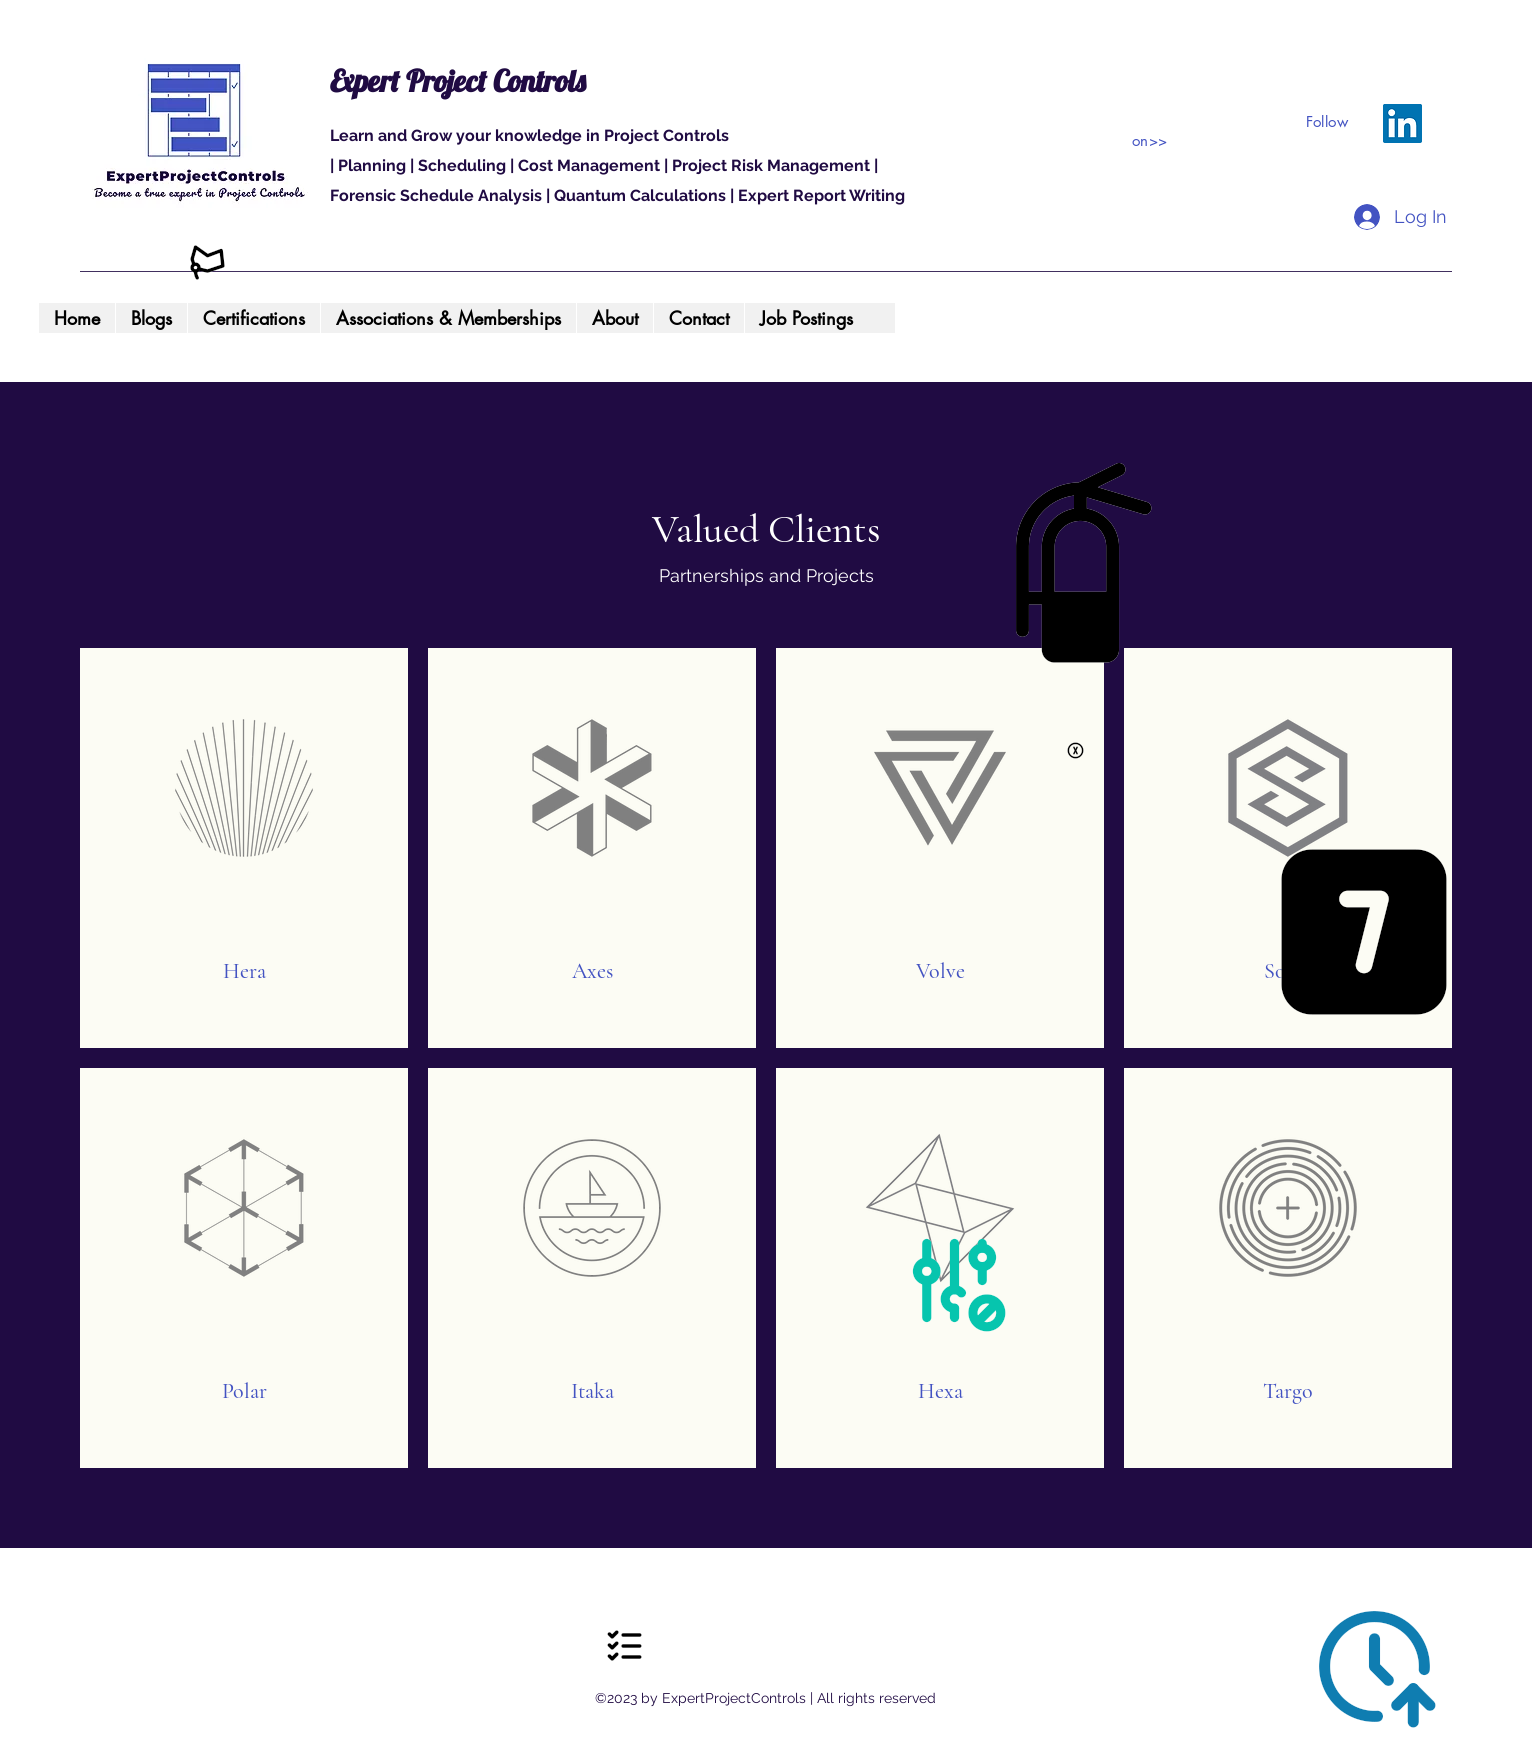 Image resolution: width=1532 pixels, height=1752 pixels. Describe the element at coordinates (1374, 1666) in the screenshot. I see `move time forward or reschedule later` at that location.